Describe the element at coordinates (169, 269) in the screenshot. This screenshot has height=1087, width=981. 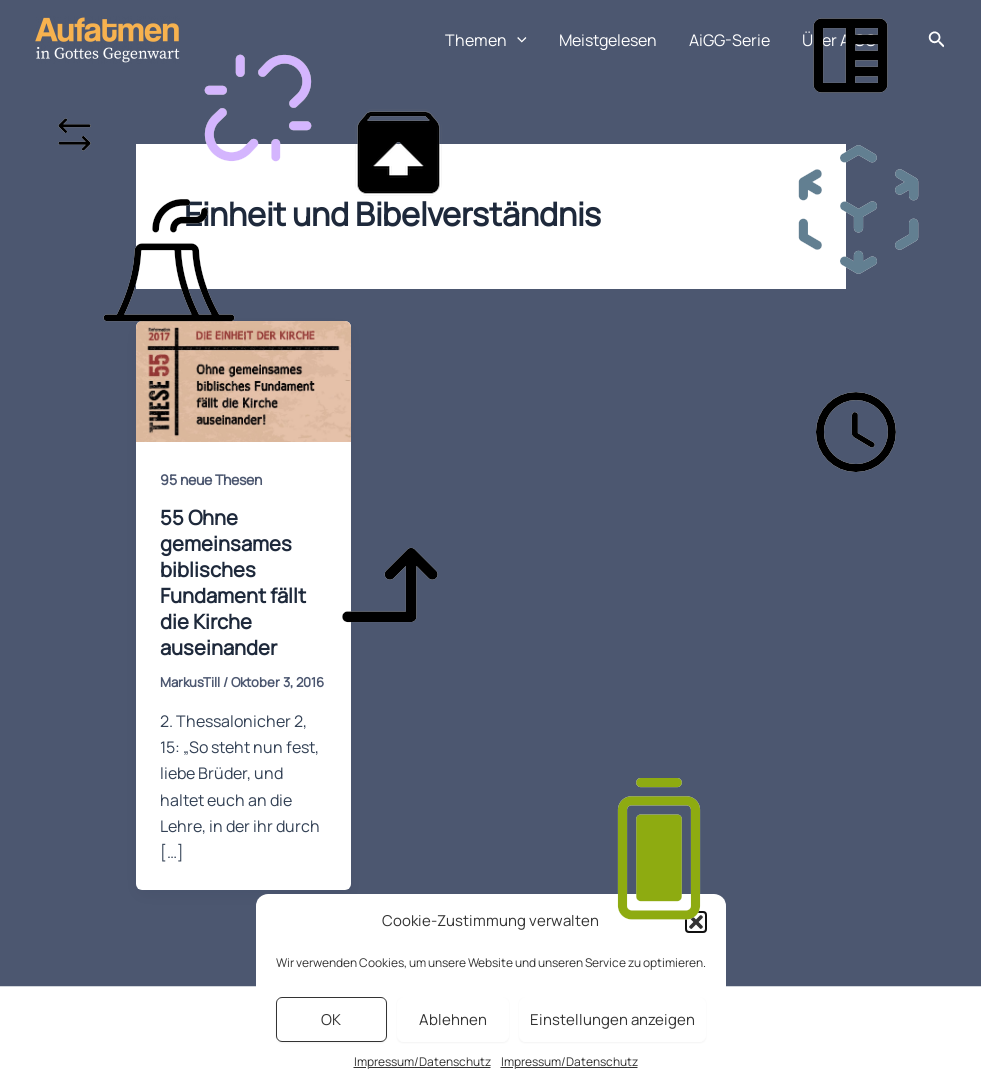
I see `view nuclear power plant information` at that location.